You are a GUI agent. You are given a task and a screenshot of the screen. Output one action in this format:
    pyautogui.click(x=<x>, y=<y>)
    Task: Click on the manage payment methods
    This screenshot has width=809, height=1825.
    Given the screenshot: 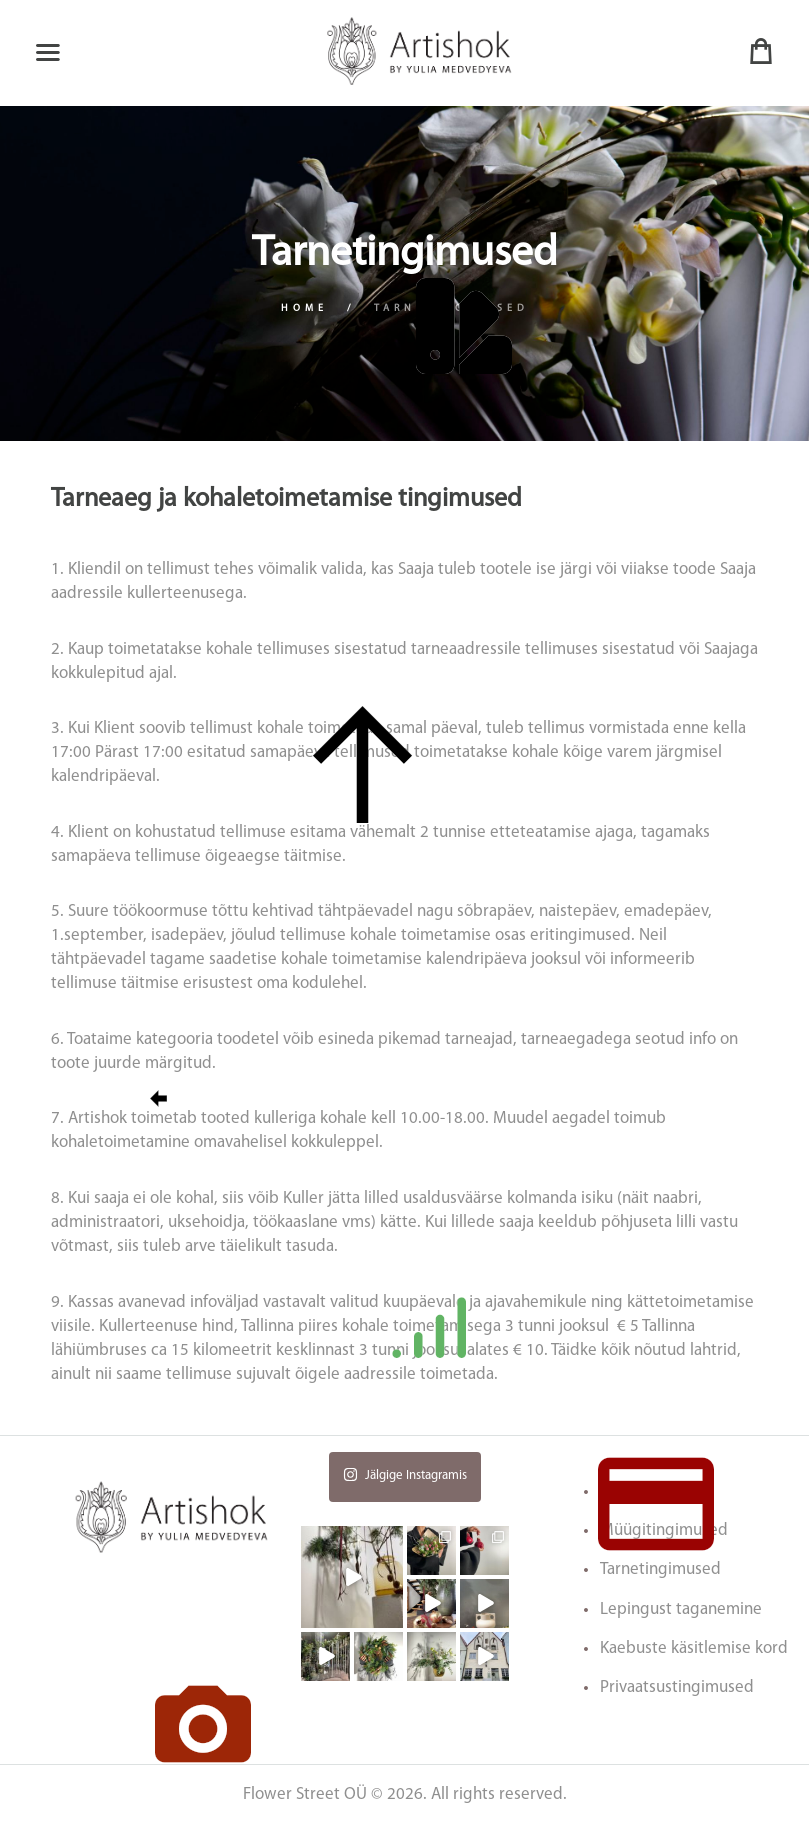 What is the action you would take?
    pyautogui.click(x=656, y=1504)
    